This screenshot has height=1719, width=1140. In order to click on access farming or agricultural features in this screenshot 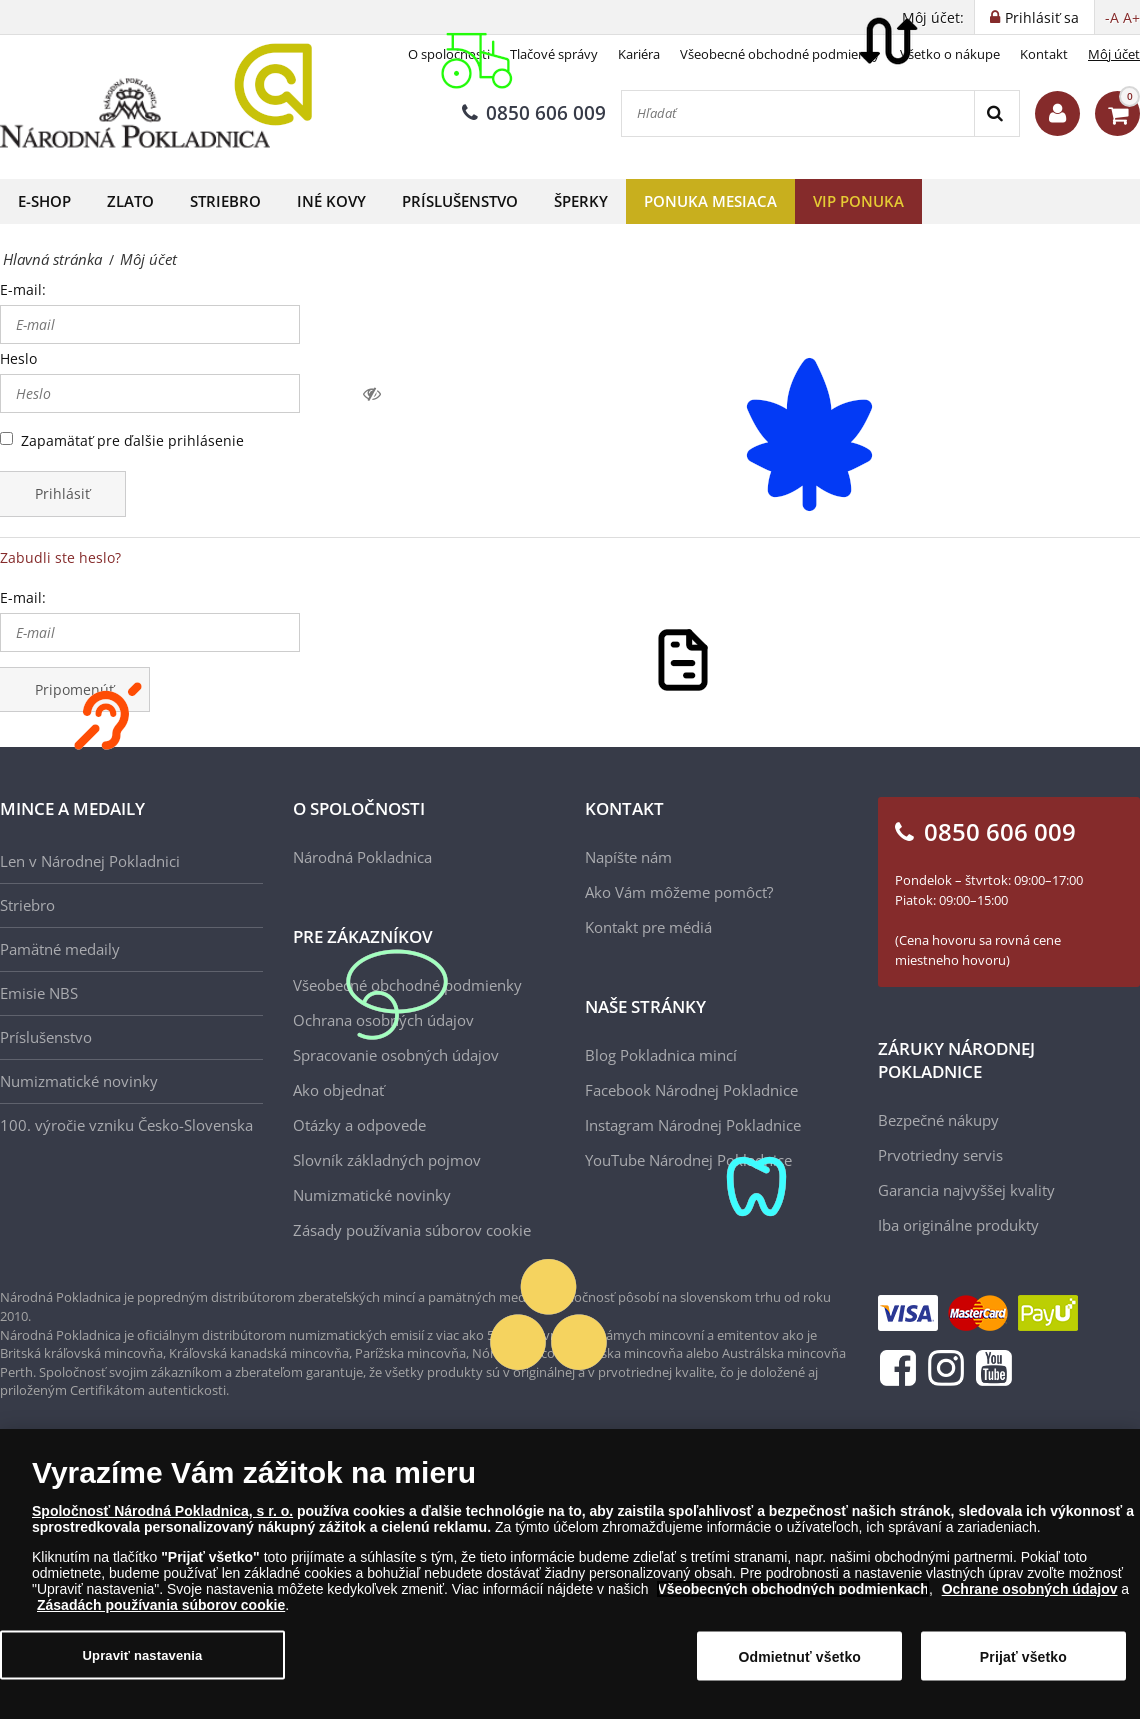, I will do `click(475, 59)`.